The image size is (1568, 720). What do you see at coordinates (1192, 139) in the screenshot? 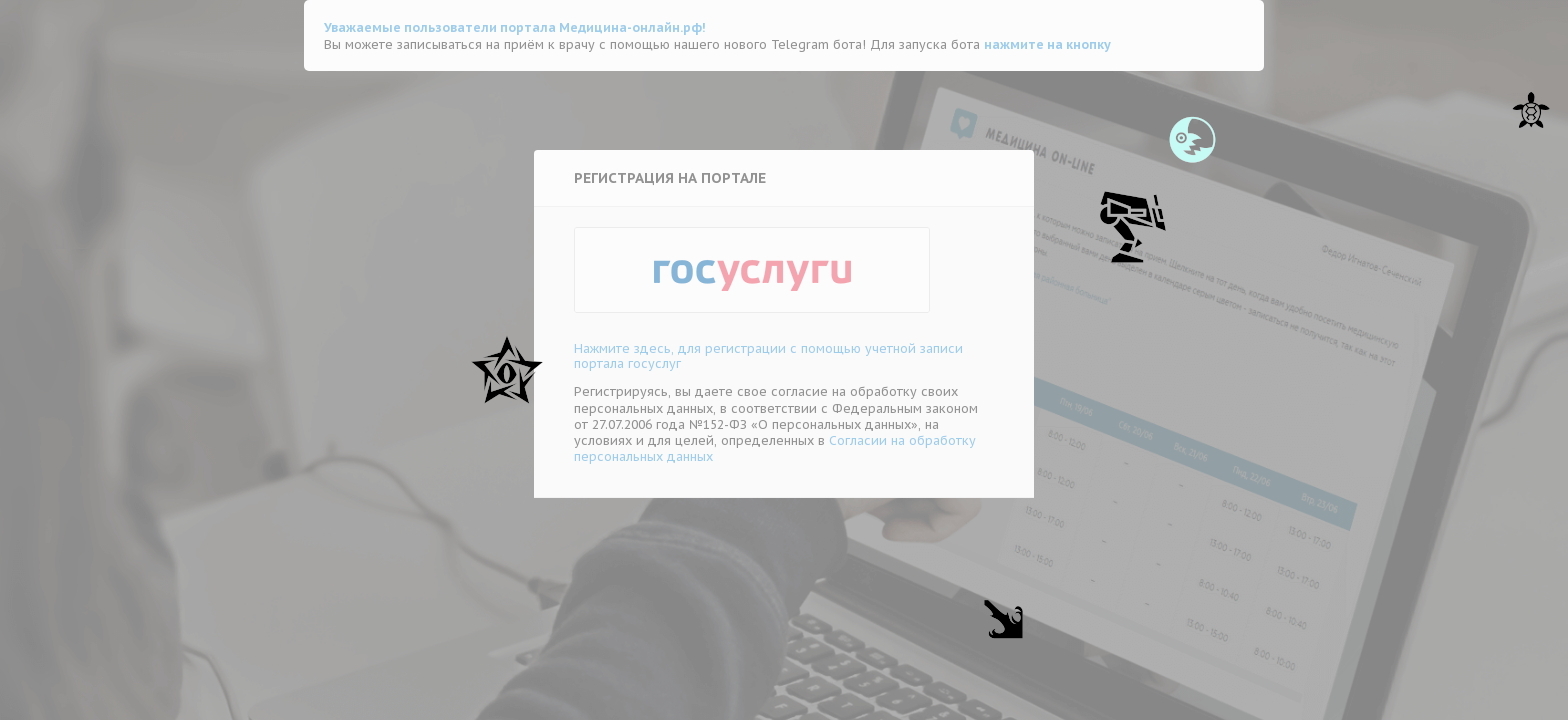
I see `toggle dark mode or night theme` at bounding box center [1192, 139].